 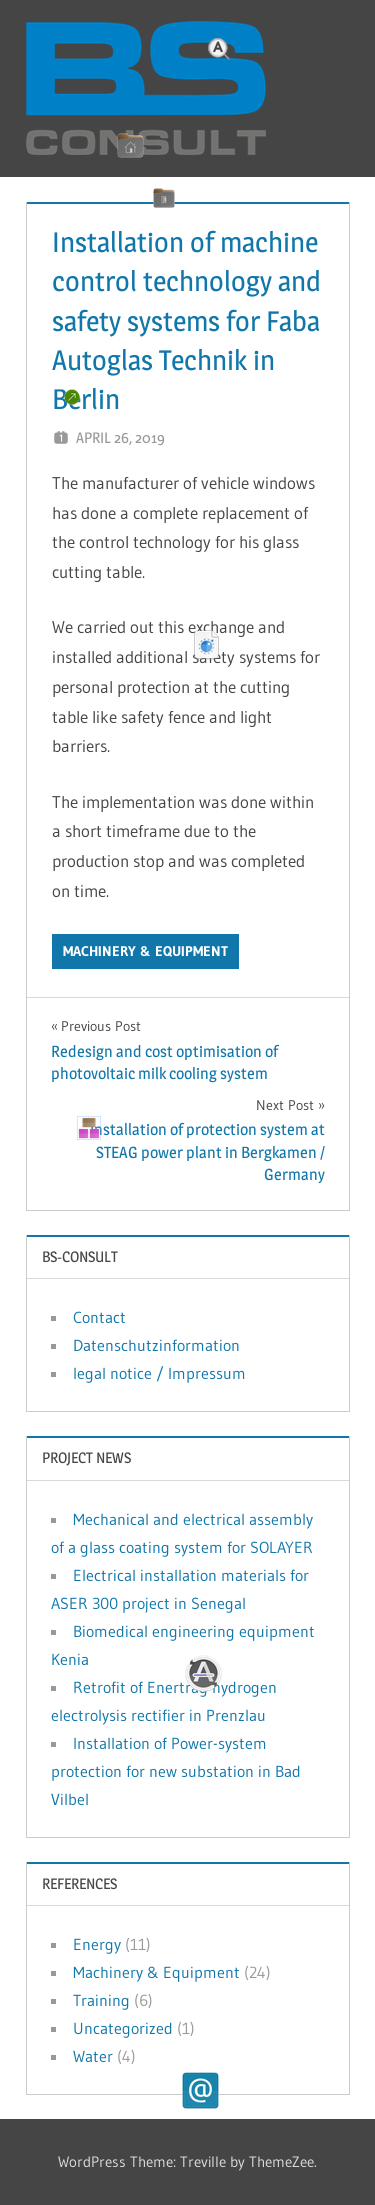 What do you see at coordinates (89, 1128) in the screenshot?
I see `select all items in the current view` at bounding box center [89, 1128].